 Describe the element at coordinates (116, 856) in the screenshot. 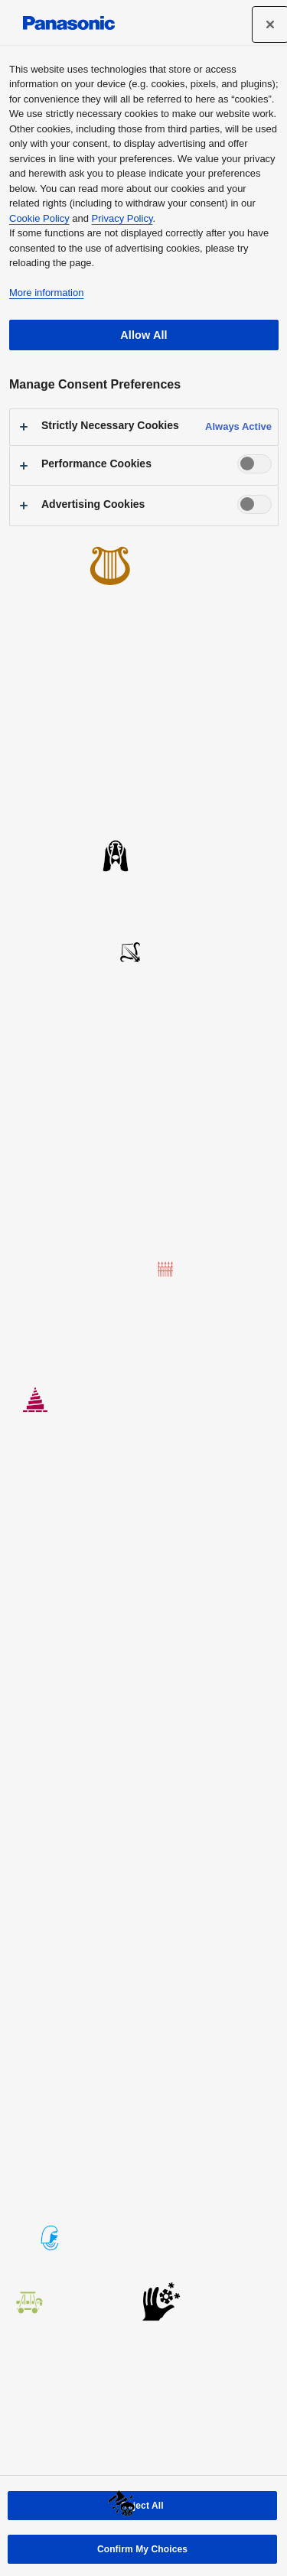

I see `select basset hound as your pet avatar` at that location.